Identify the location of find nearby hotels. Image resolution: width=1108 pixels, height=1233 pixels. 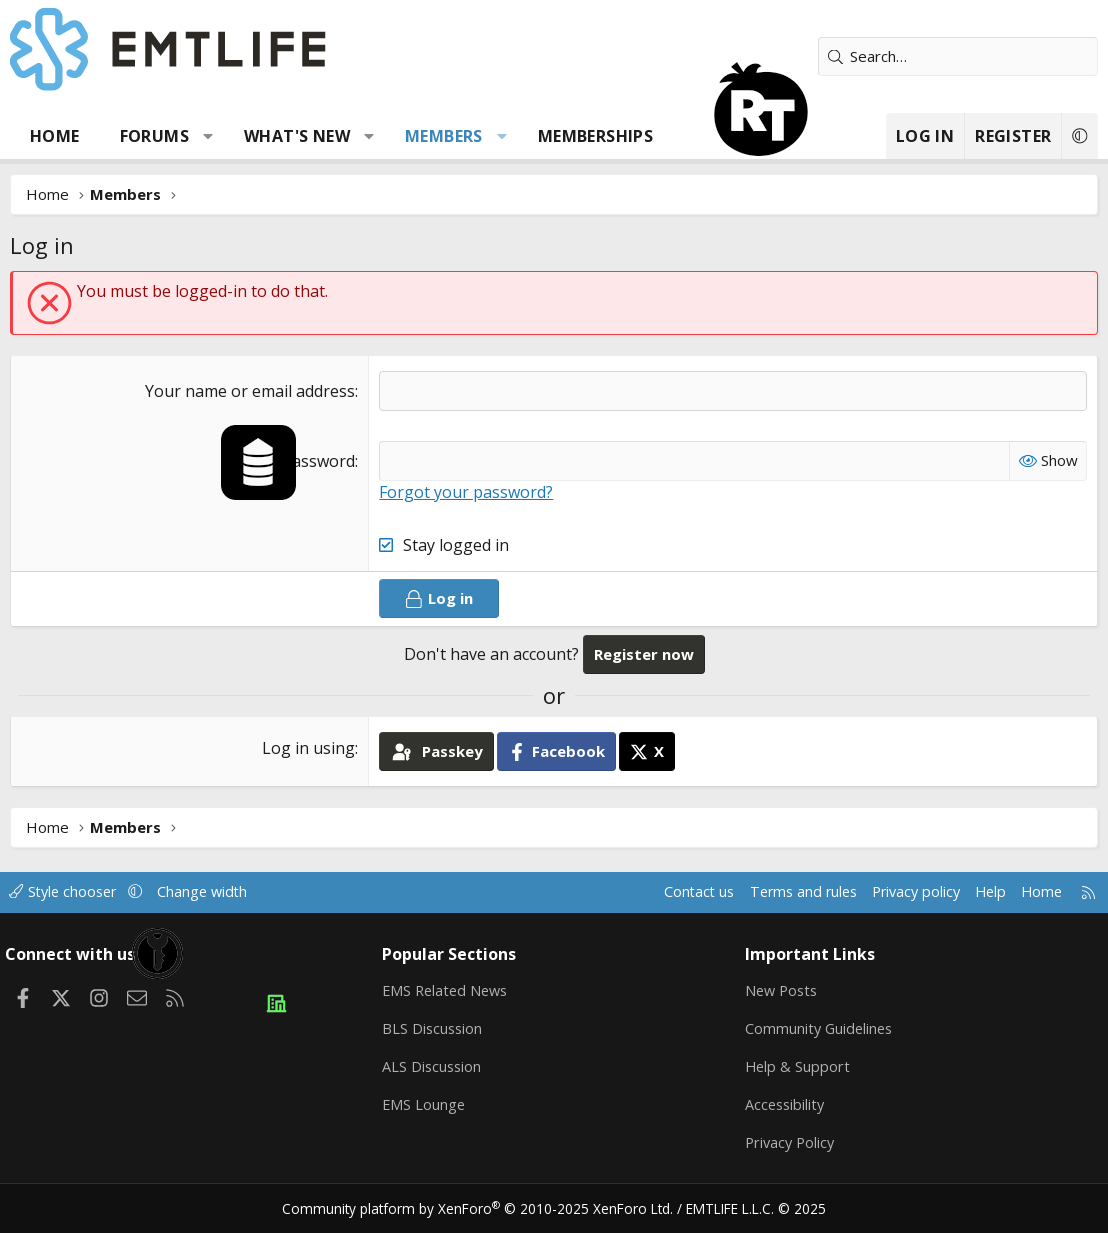
(276, 1003).